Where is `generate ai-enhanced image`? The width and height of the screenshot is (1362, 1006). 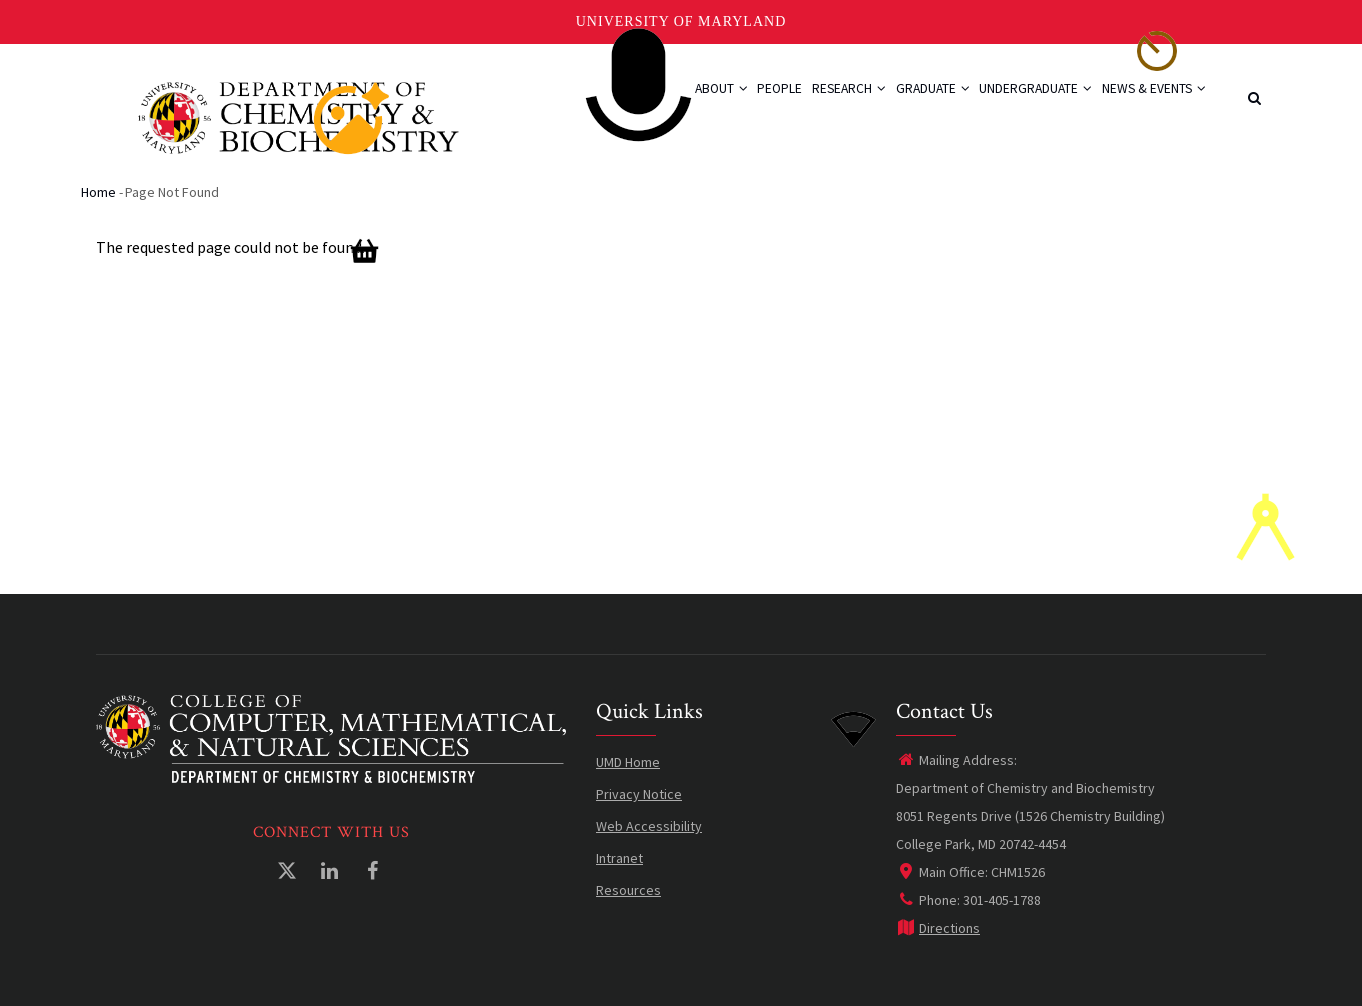 generate ai-enhanced image is located at coordinates (348, 120).